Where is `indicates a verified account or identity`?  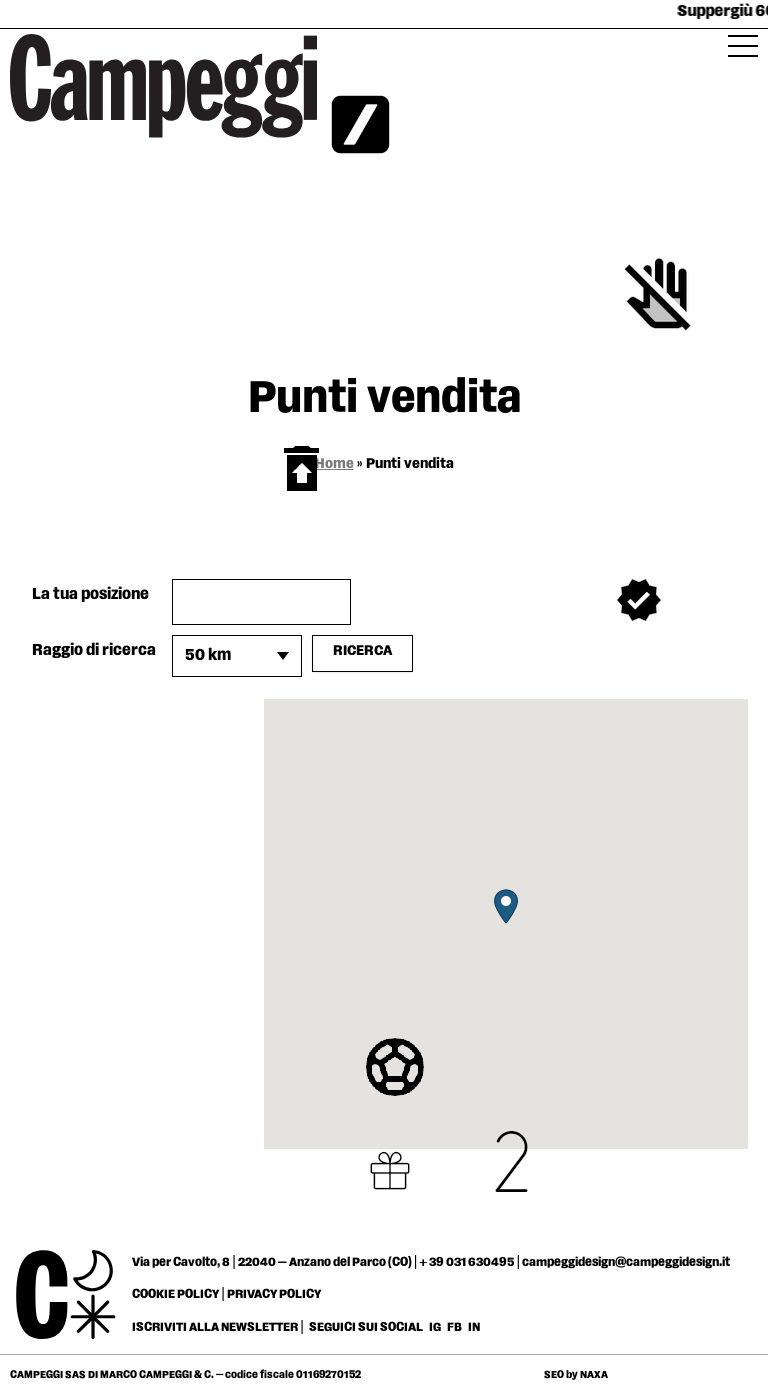 indicates a verified account or identity is located at coordinates (639, 600).